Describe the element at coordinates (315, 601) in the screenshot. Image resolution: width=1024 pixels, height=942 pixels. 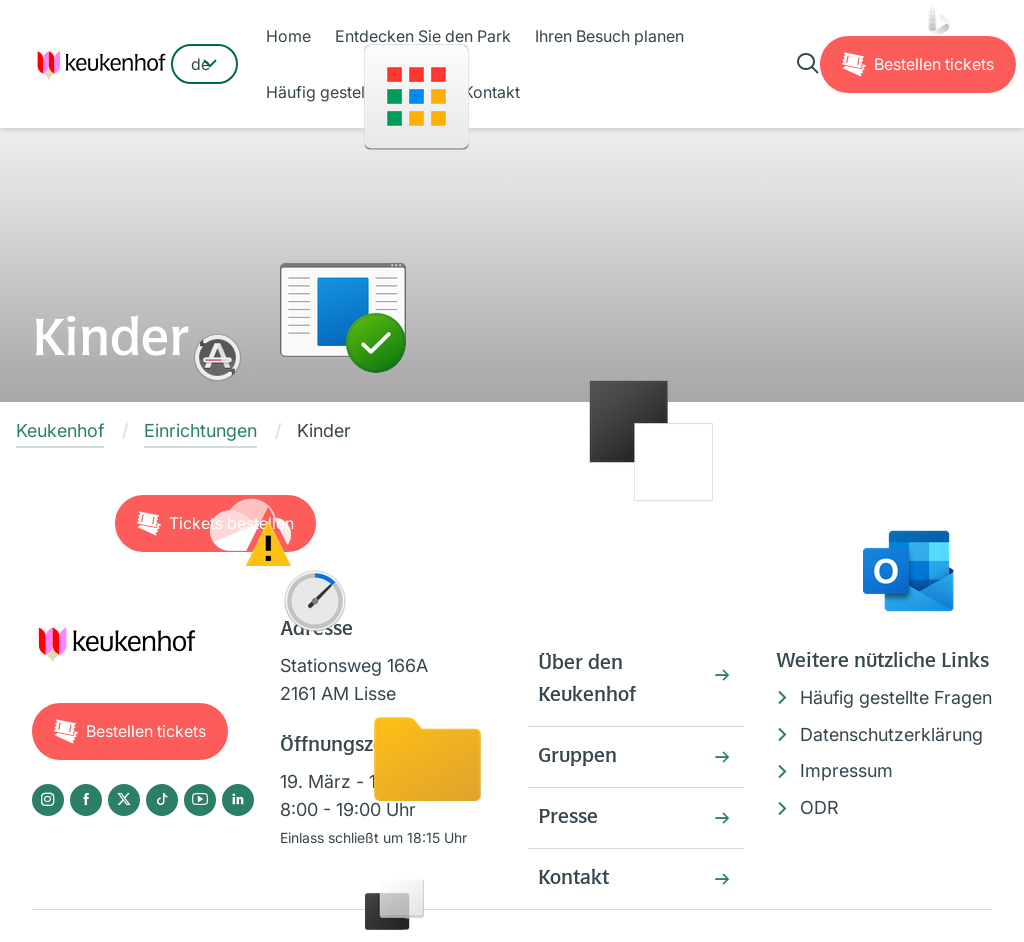
I see `open sysprof system profiler application` at that location.